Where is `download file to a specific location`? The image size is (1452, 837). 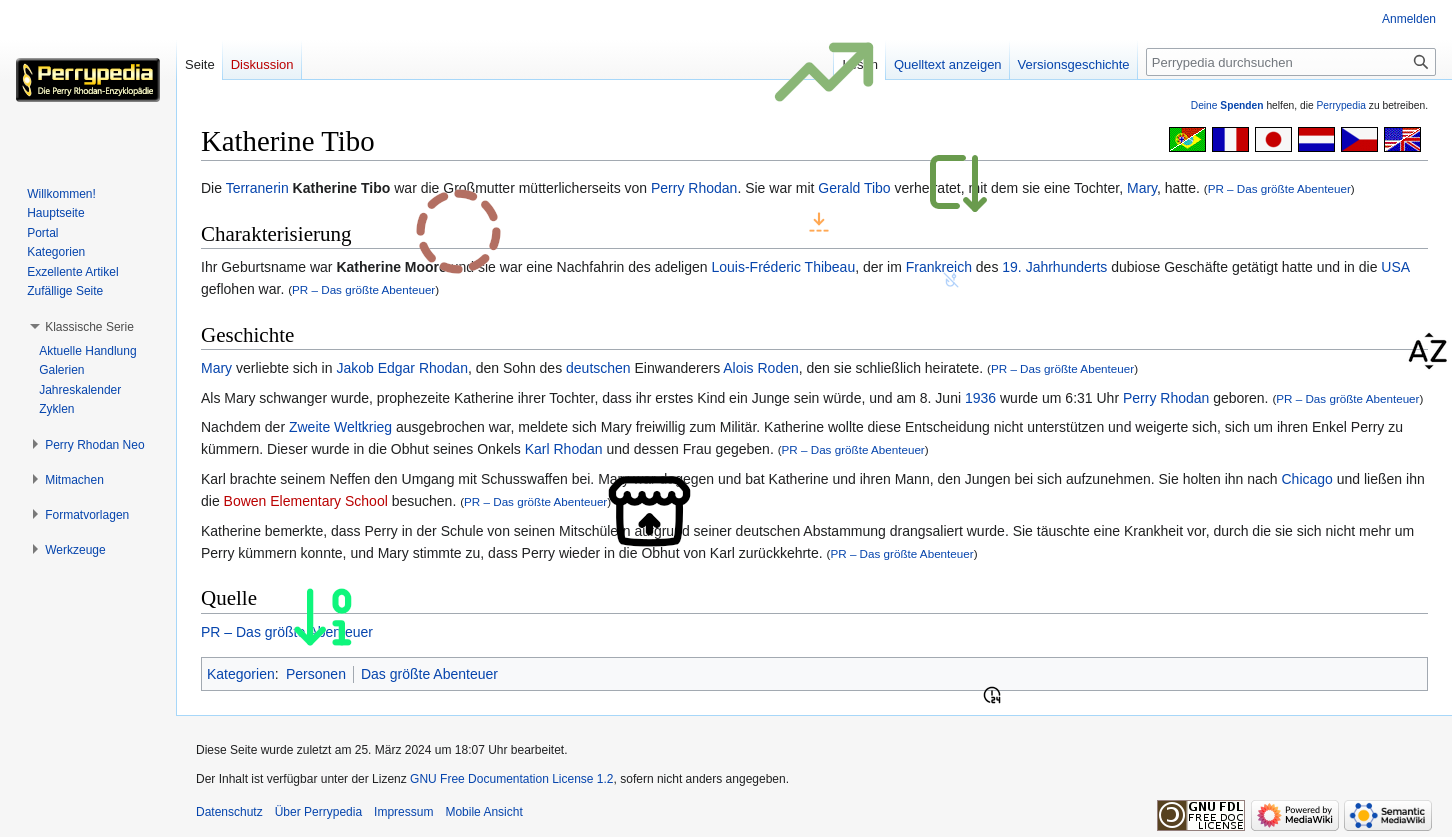
download file to a specific location is located at coordinates (819, 222).